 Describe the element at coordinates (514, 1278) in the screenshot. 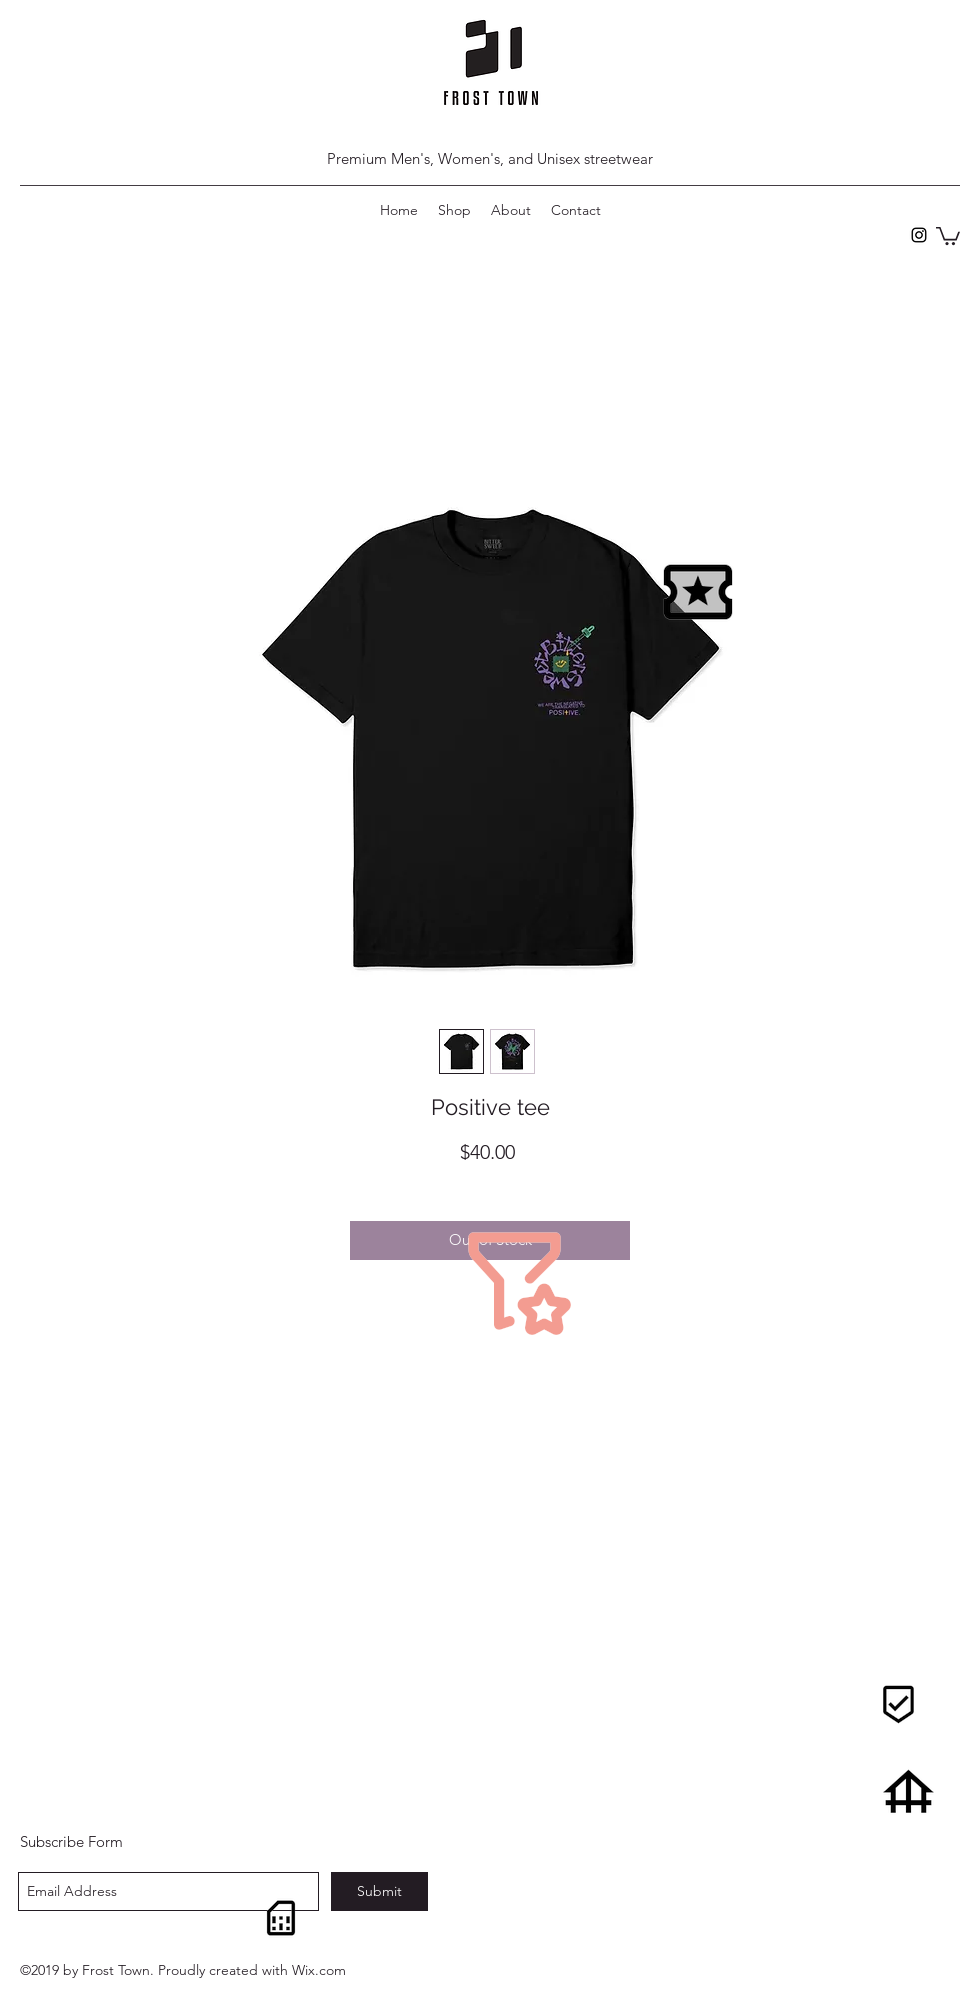

I see `filter by starred or favorite items` at that location.